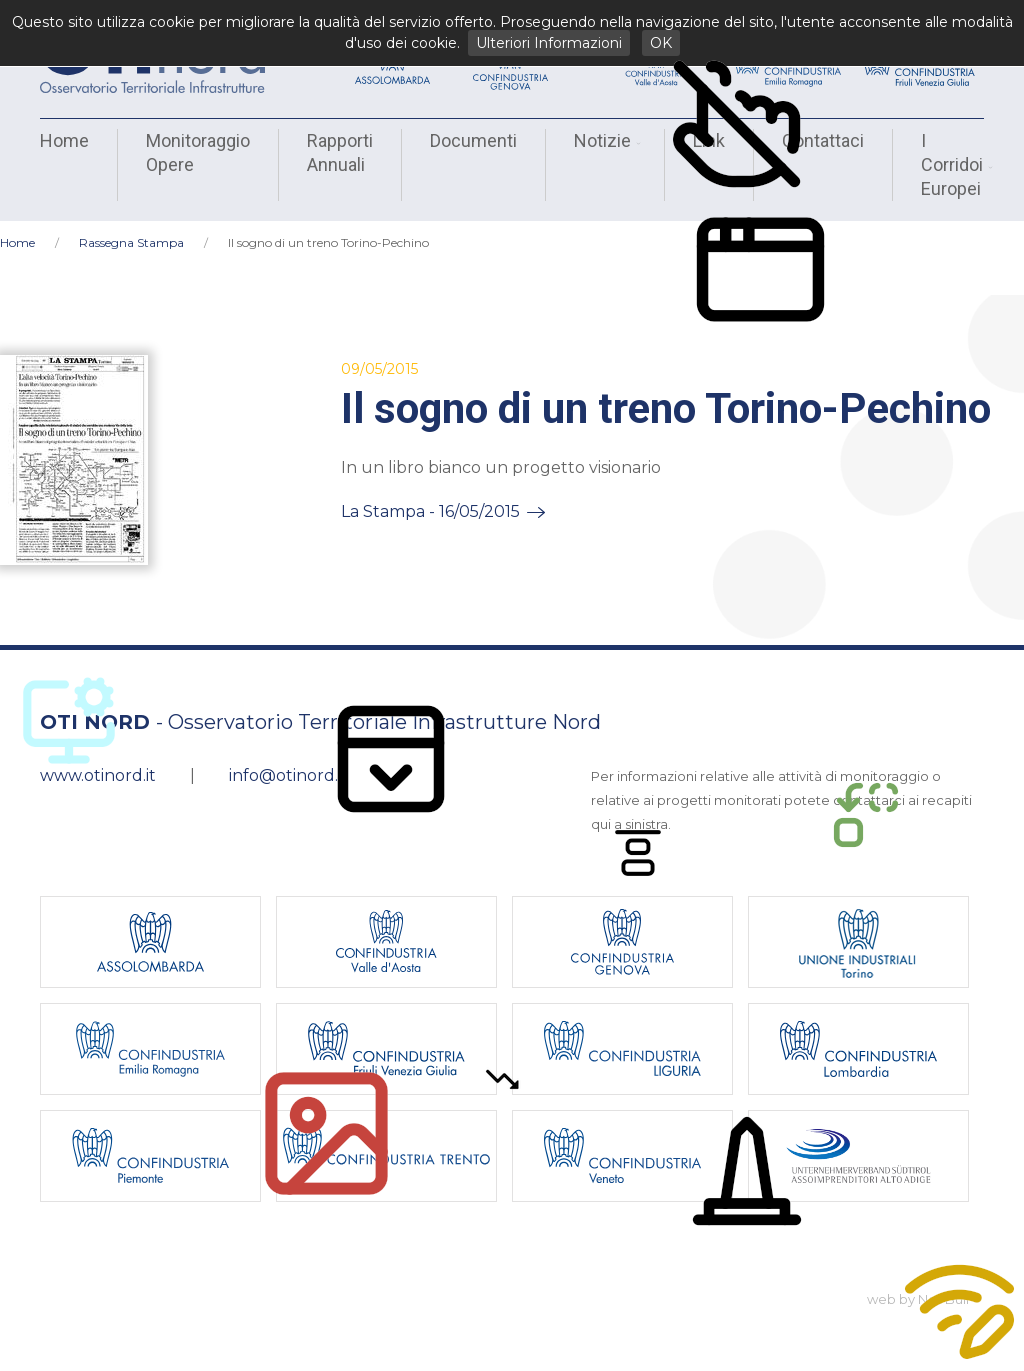 Image resolution: width=1024 pixels, height=1371 pixels. I want to click on view monuments or landmarks nearby, so click(747, 1171).